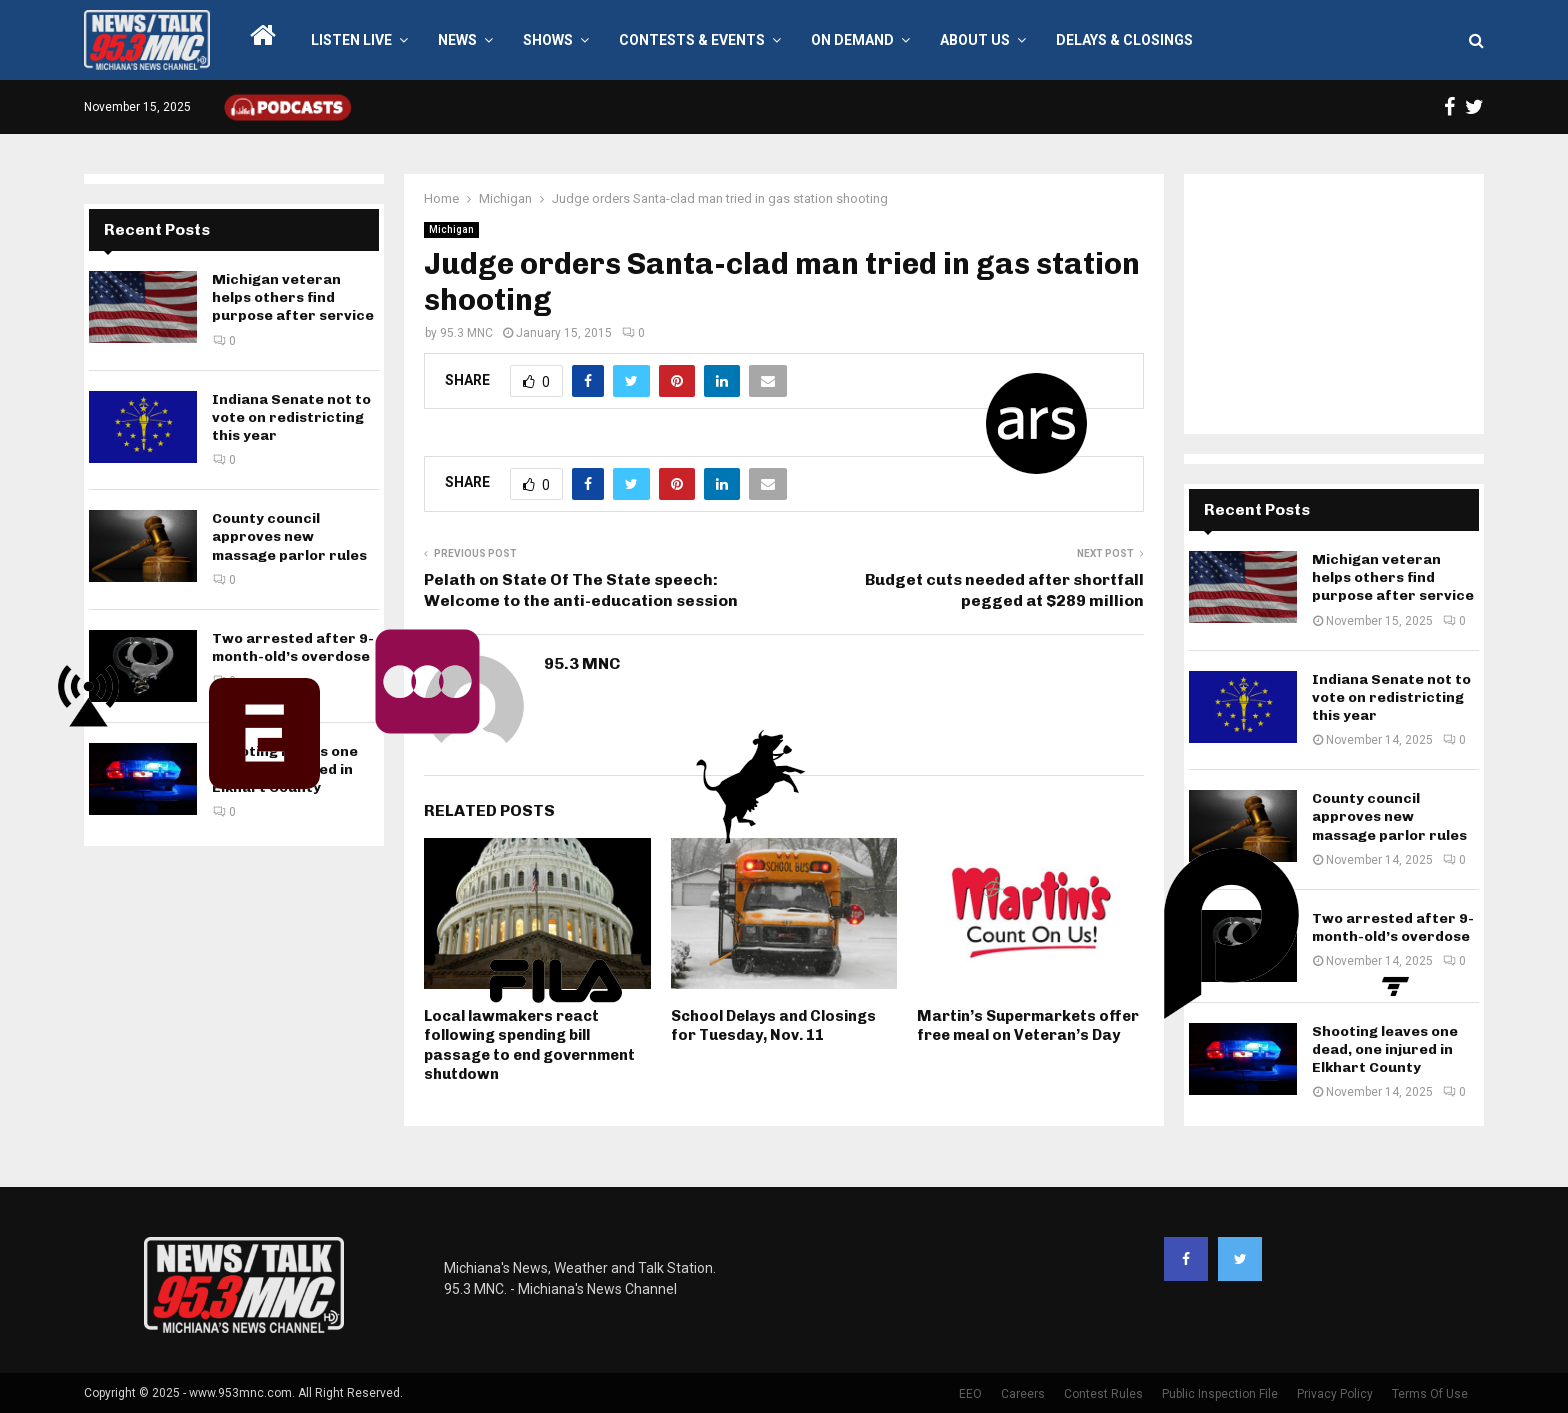  I want to click on open ERPNext application, so click(264, 733).